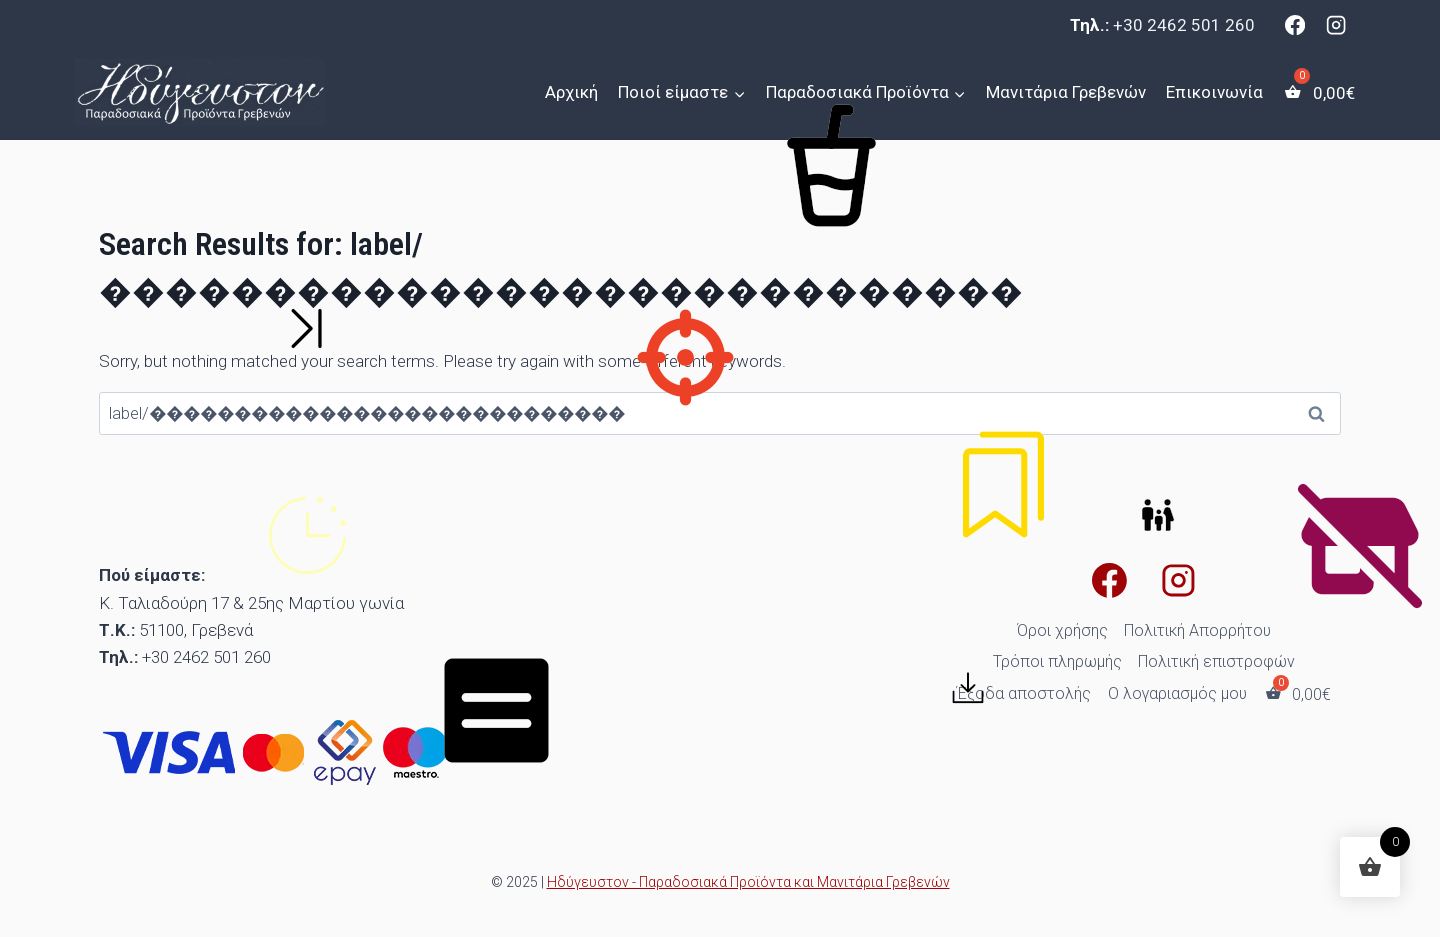 The width and height of the screenshot is (1440, 937). What do you see at coordinates (307, 328) in the screenshot?
I see `skip to end or next item` at bounding box center [307, 328].